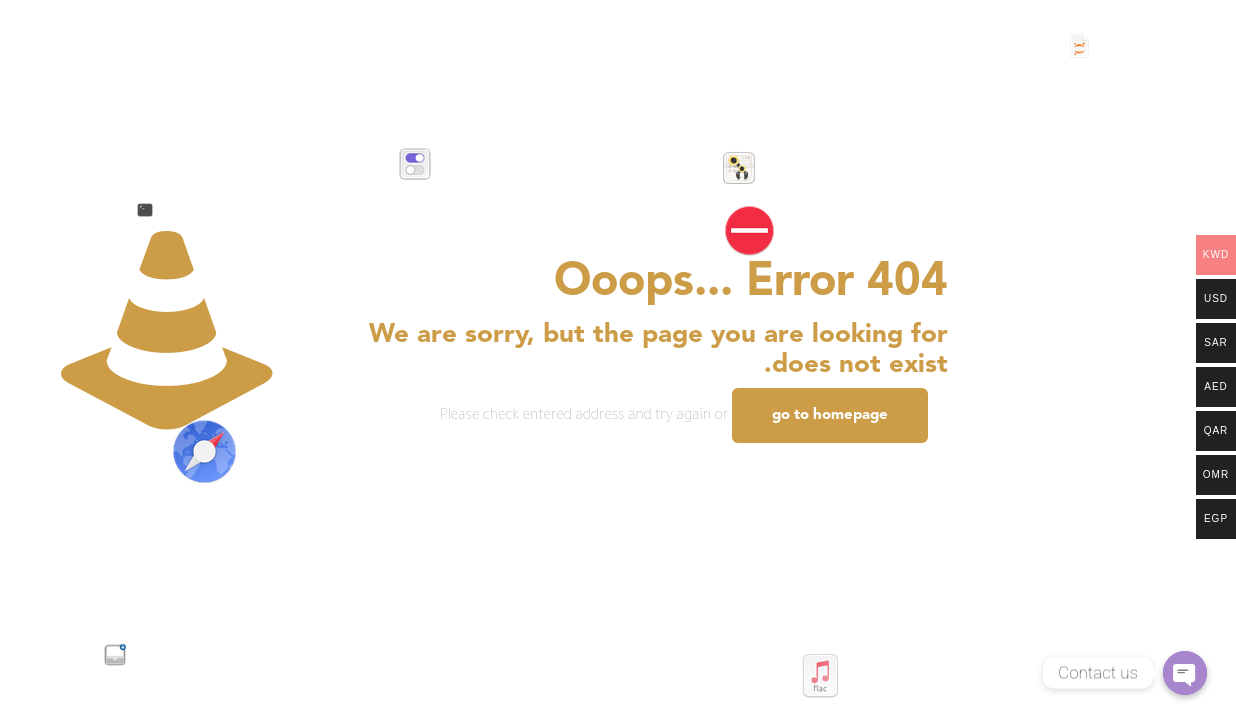  Describe the element at coordinates (749, 230) in the screenshot. I see `indicates an error has occurred` at that location.